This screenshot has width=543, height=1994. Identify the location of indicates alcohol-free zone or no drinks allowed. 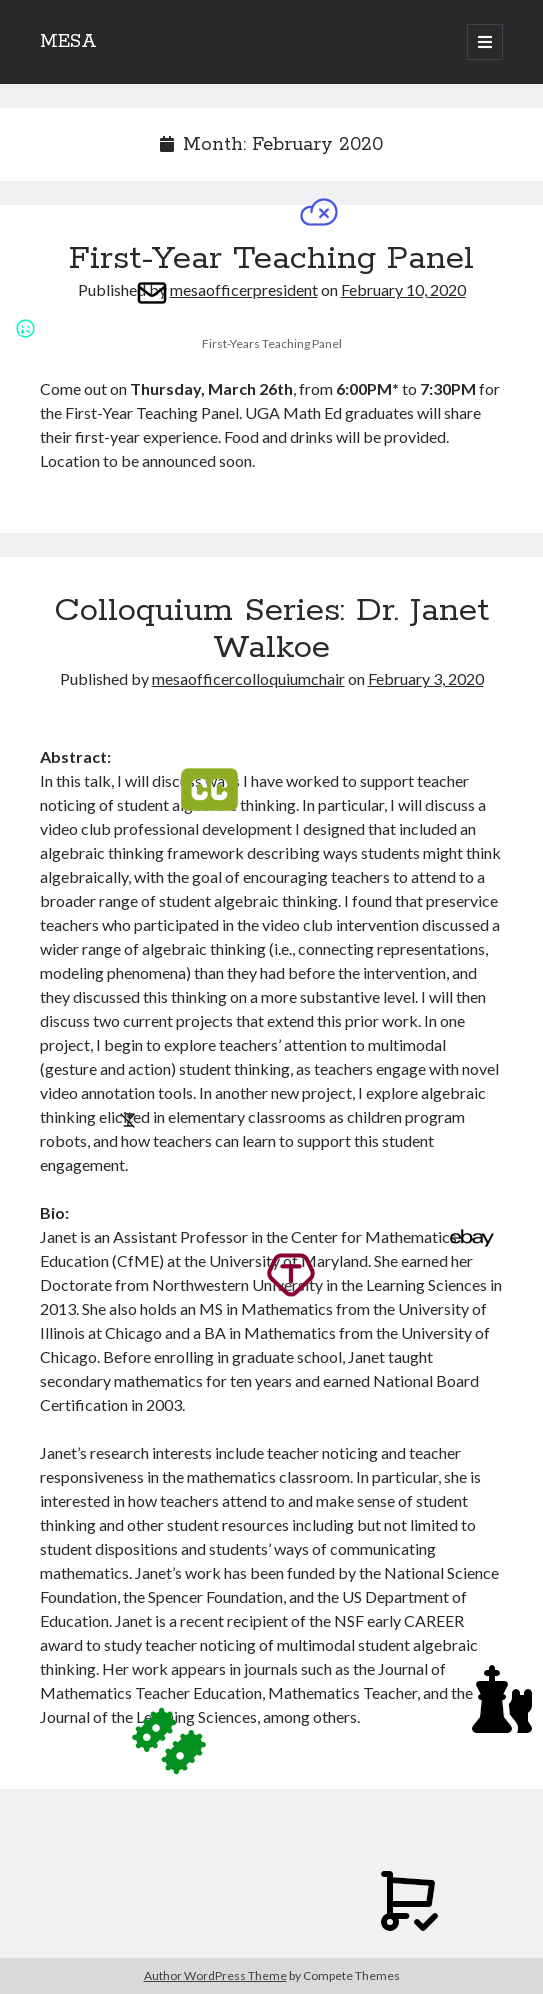
(128, 1120).